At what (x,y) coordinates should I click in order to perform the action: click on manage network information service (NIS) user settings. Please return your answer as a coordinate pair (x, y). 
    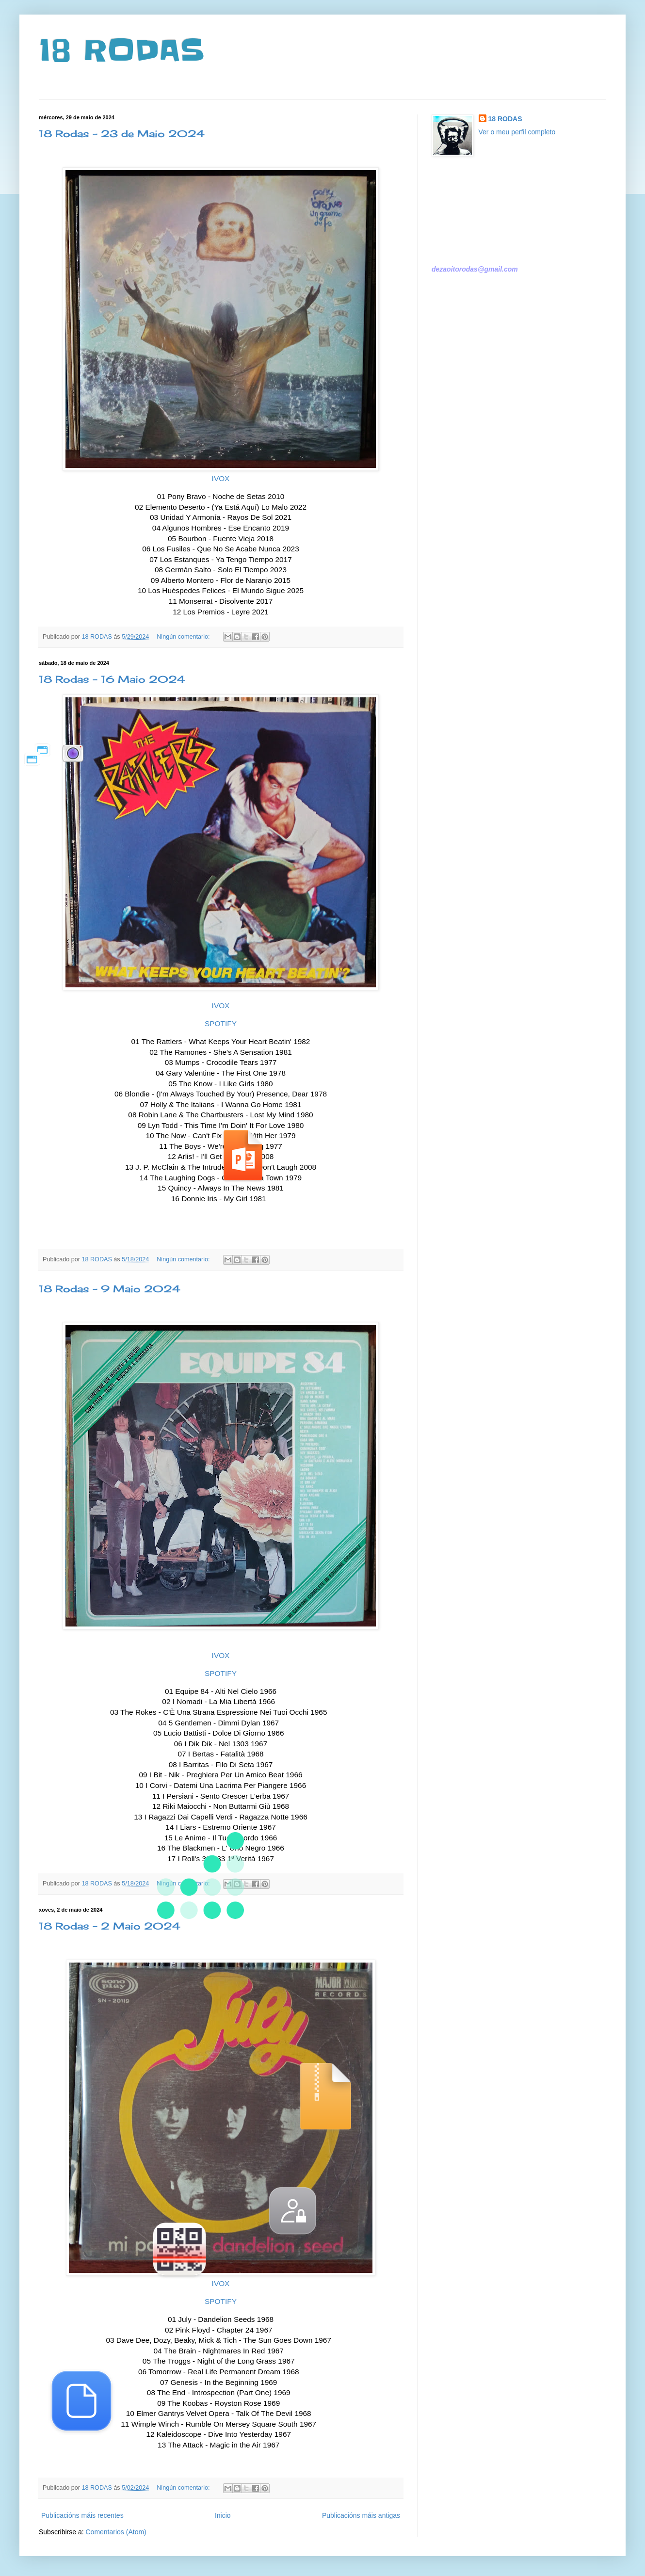
    Looking at the image, I should click on (292, 2211).